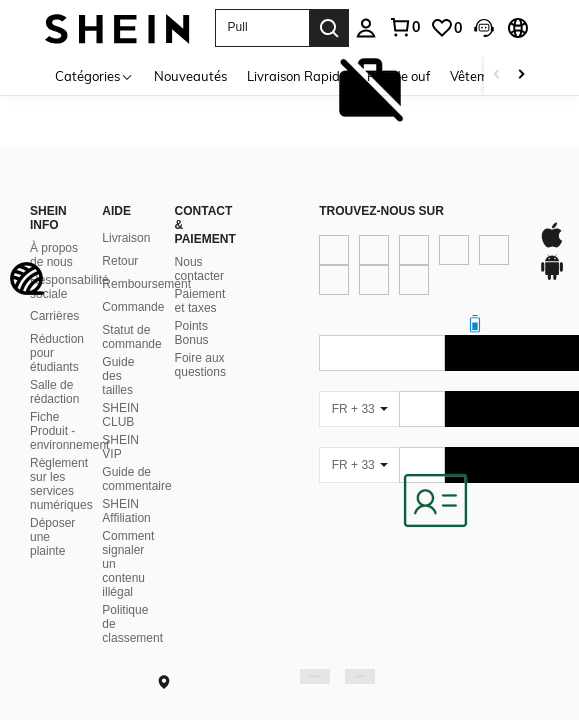 The image size is (579, 720). I want to click on access knitting or crochet patterns, so click(26, 278).